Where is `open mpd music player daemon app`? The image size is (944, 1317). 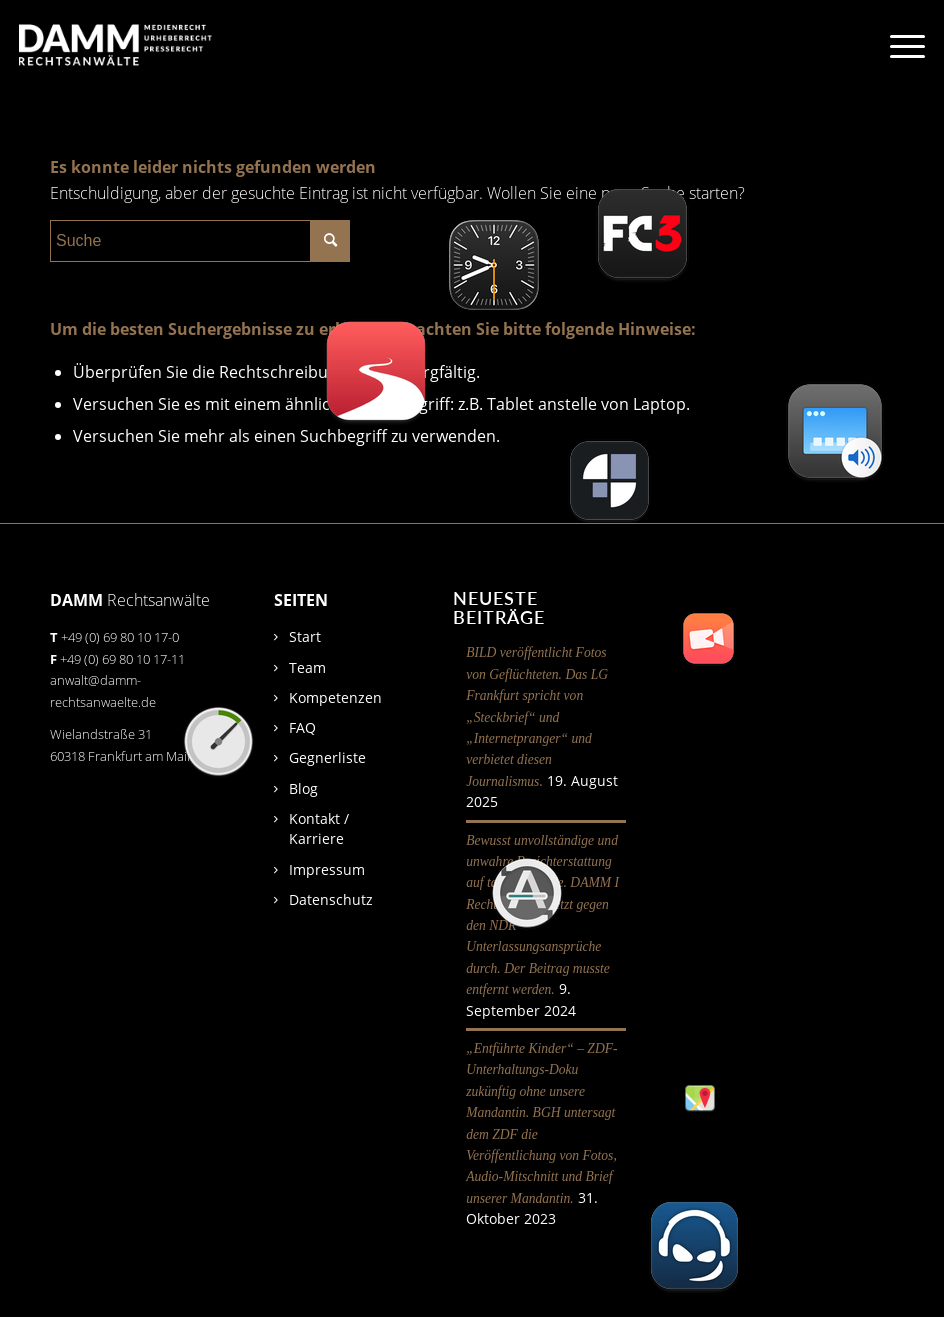 open mpd music player daemon app is located at coordinates (835, 431).